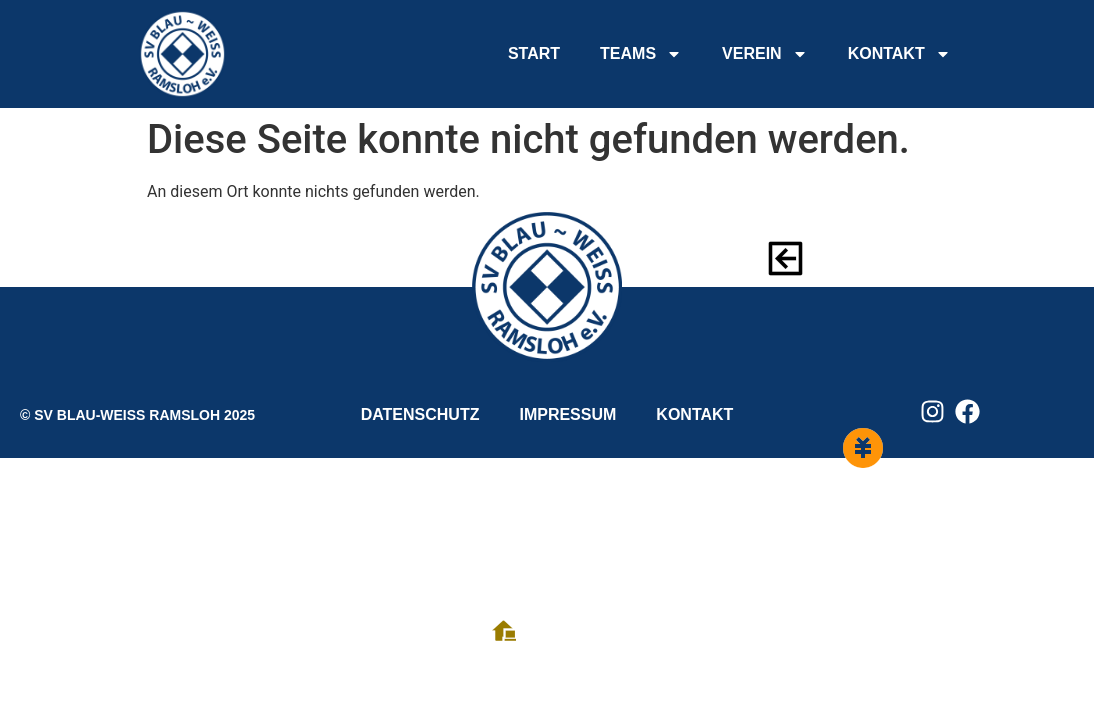 The width and height of the screenshot is (1094, 720). I want to click on go back to the previous screen, so click(785, 258).